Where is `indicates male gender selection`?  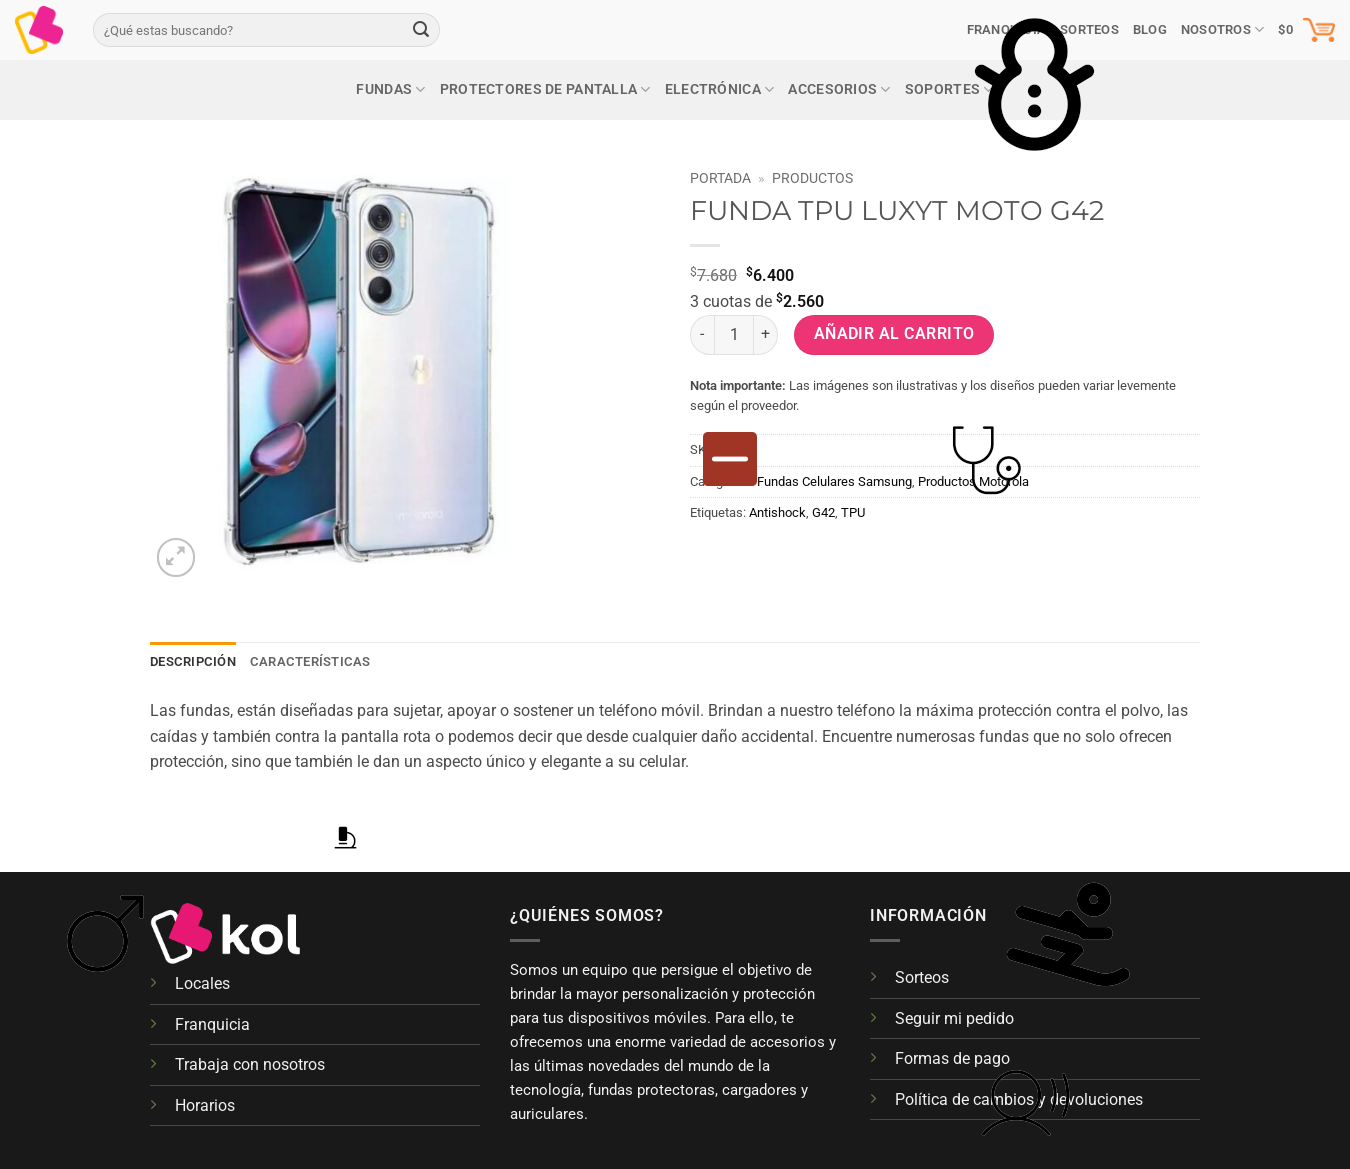
indicates male gender selection is located at coordinates (107, 932).